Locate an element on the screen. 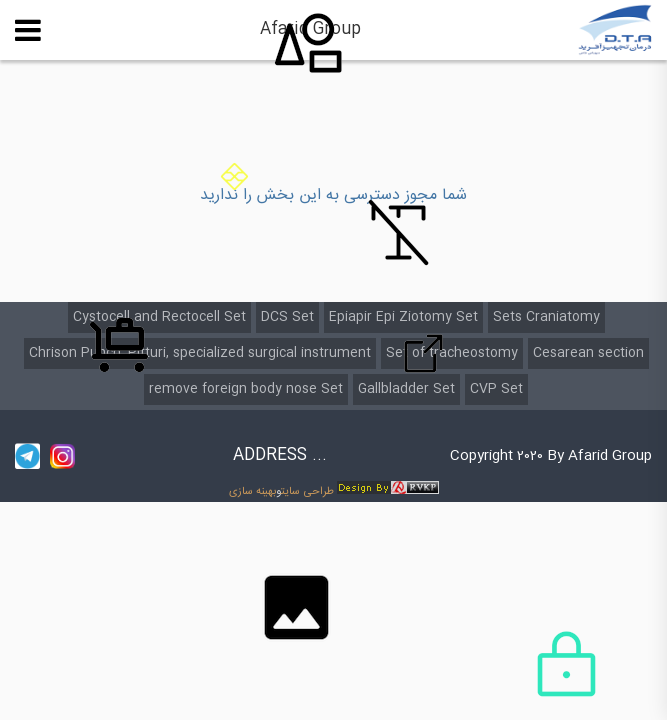 This screenshot has height=720, width=667. access shape tools or drawing options is located at coordinates (309, 45).